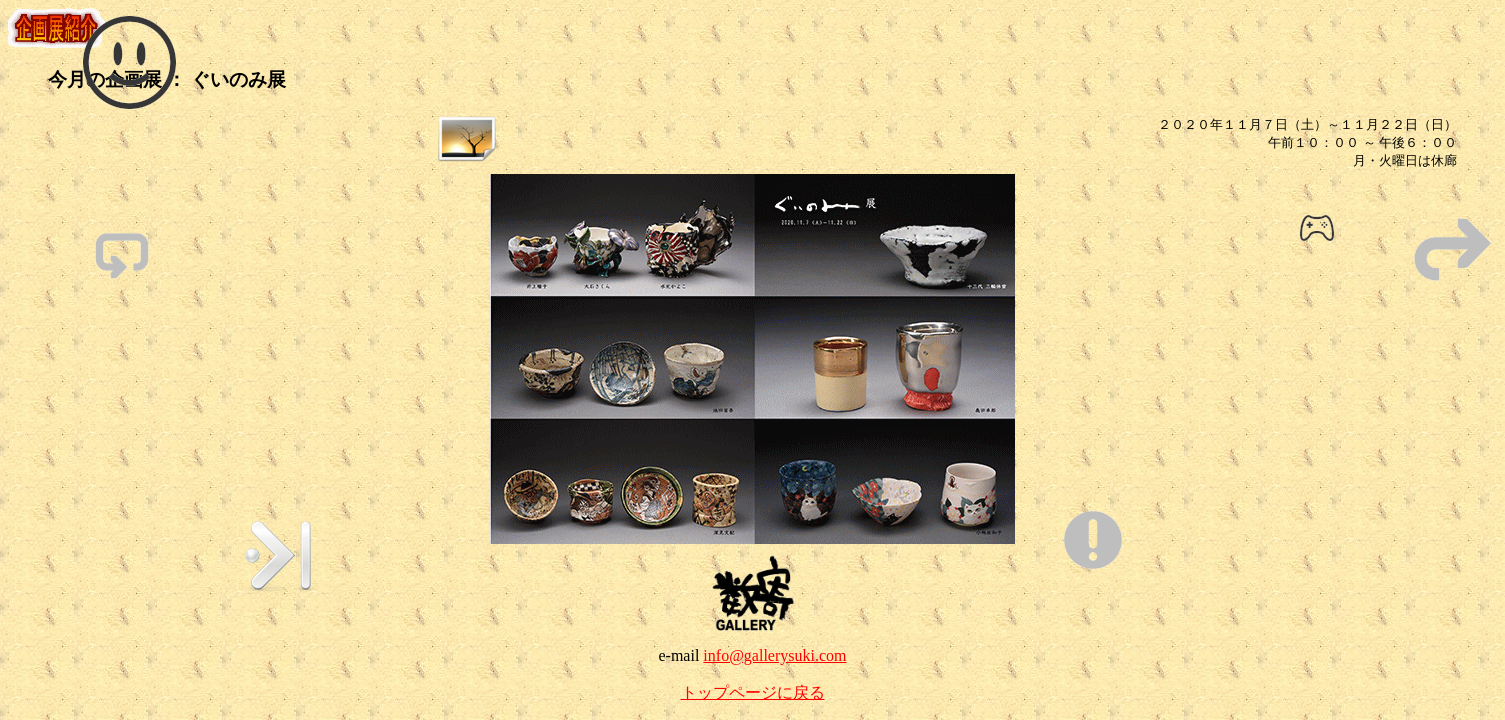 This screenshot has height=720, width=1505. What do you see at coordinates (467, 140) in the screenshot?
I see `indicates an image file type` at bounding box center [467, 140].